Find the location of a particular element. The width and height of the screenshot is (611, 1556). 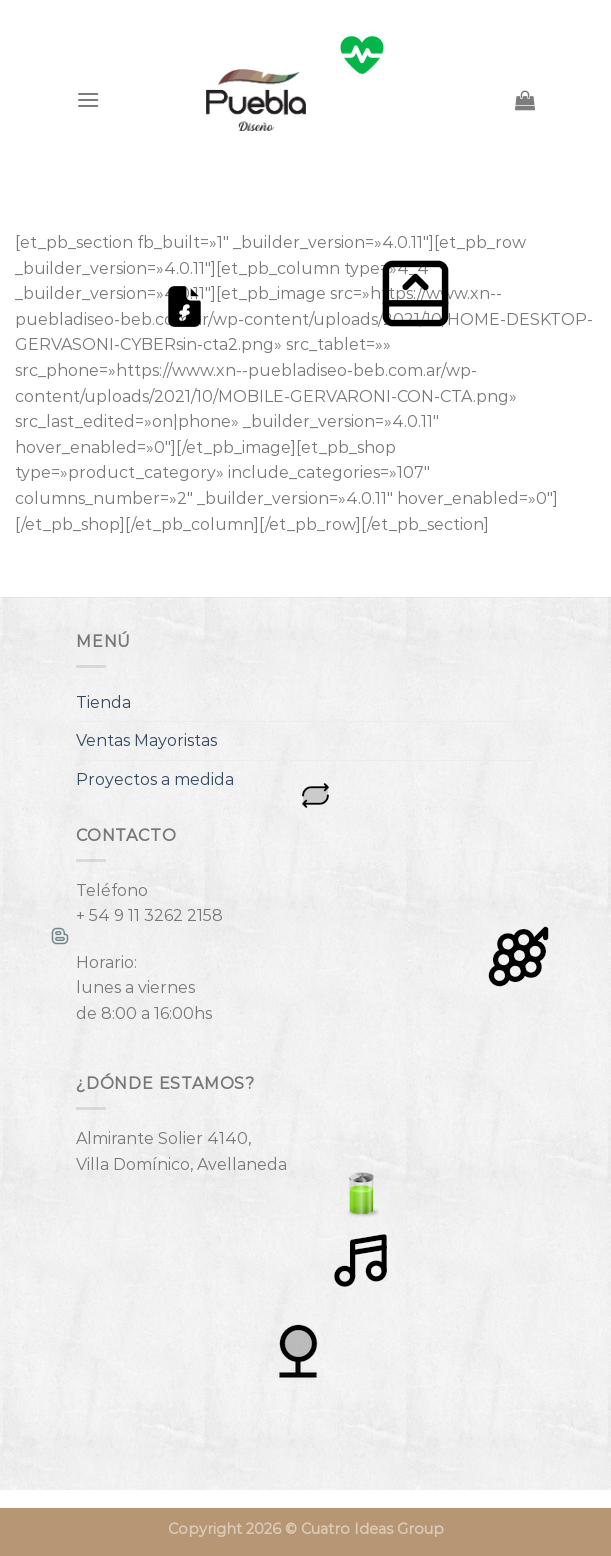

open blogger app is located at coordinates (60, 936).